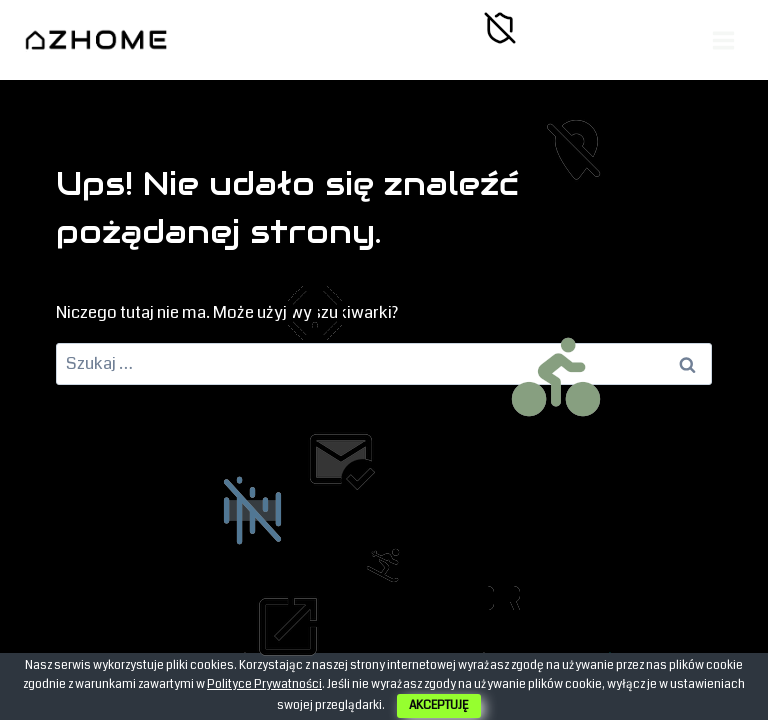  Describe the element at coordinates (252, 510) in the screenshot. I see `audio waveform disabled or muted` at that location.